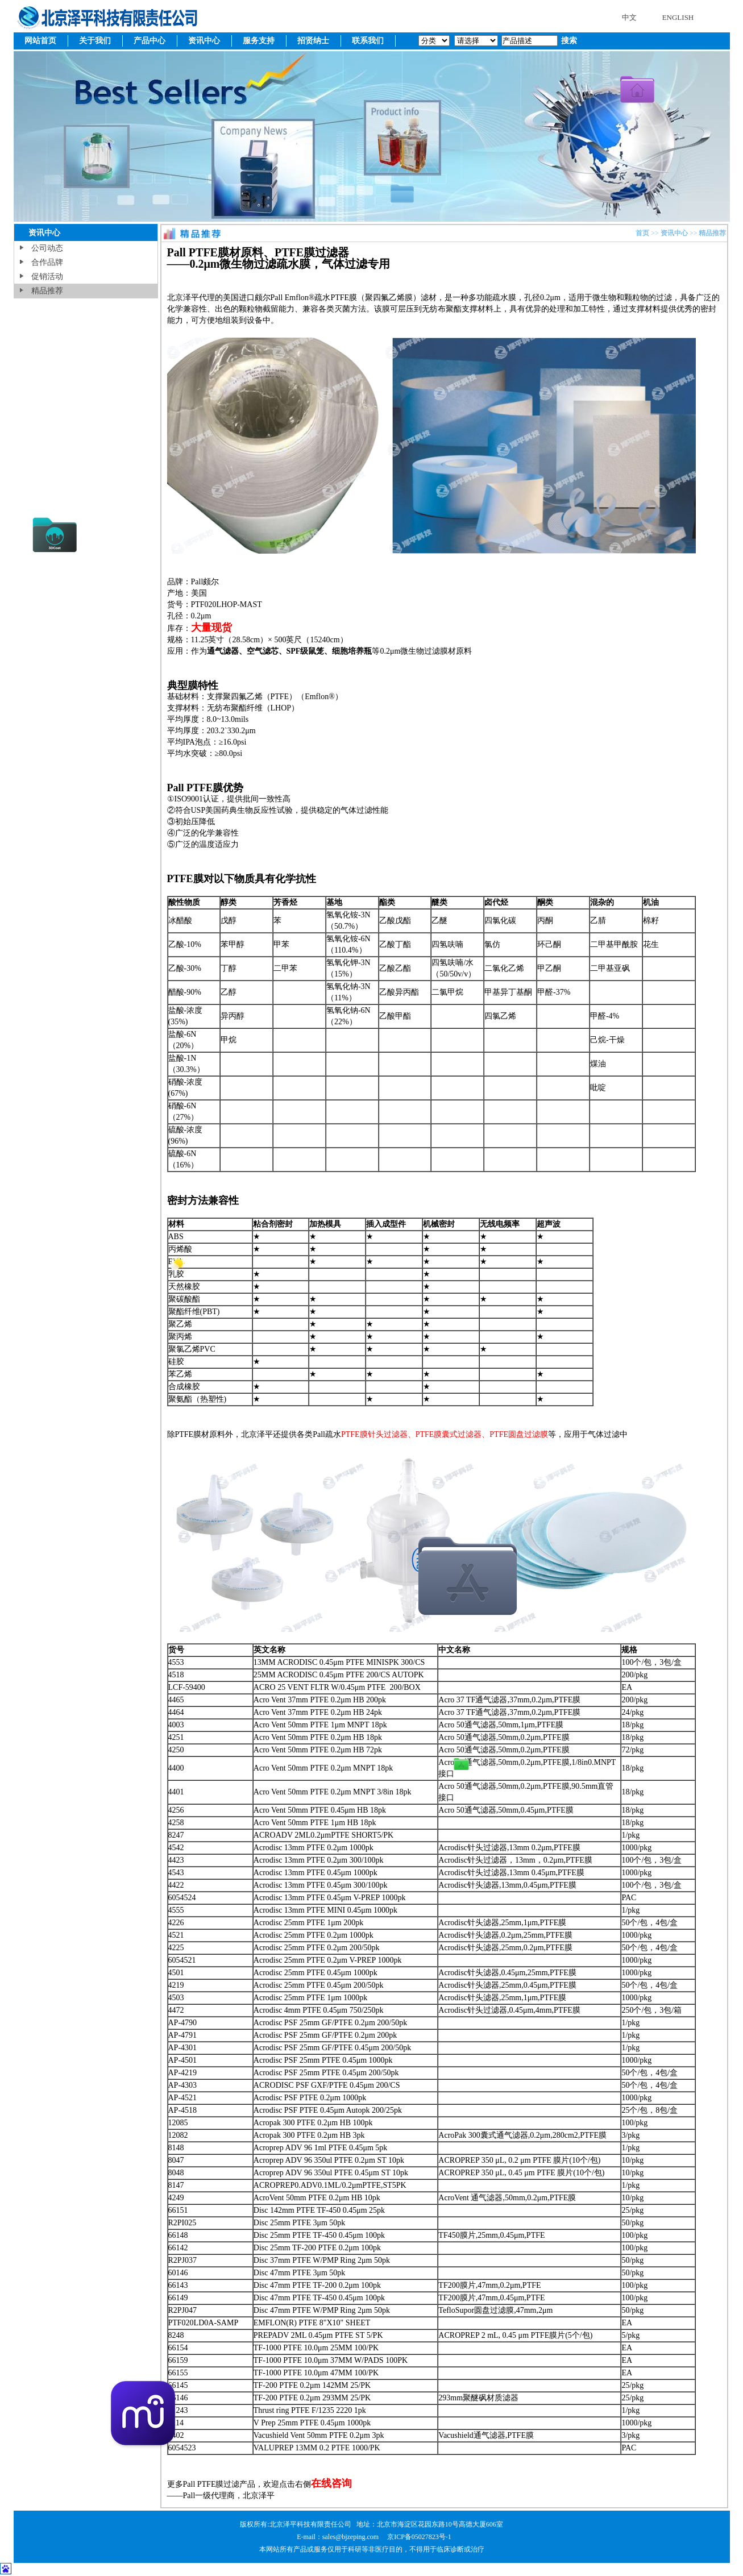 This screenshot has height=2576, width=743. Describe the element at coordinates (177, 1263) in the screenshot. I see `indicates partly cloudy weather conditions` at that location.